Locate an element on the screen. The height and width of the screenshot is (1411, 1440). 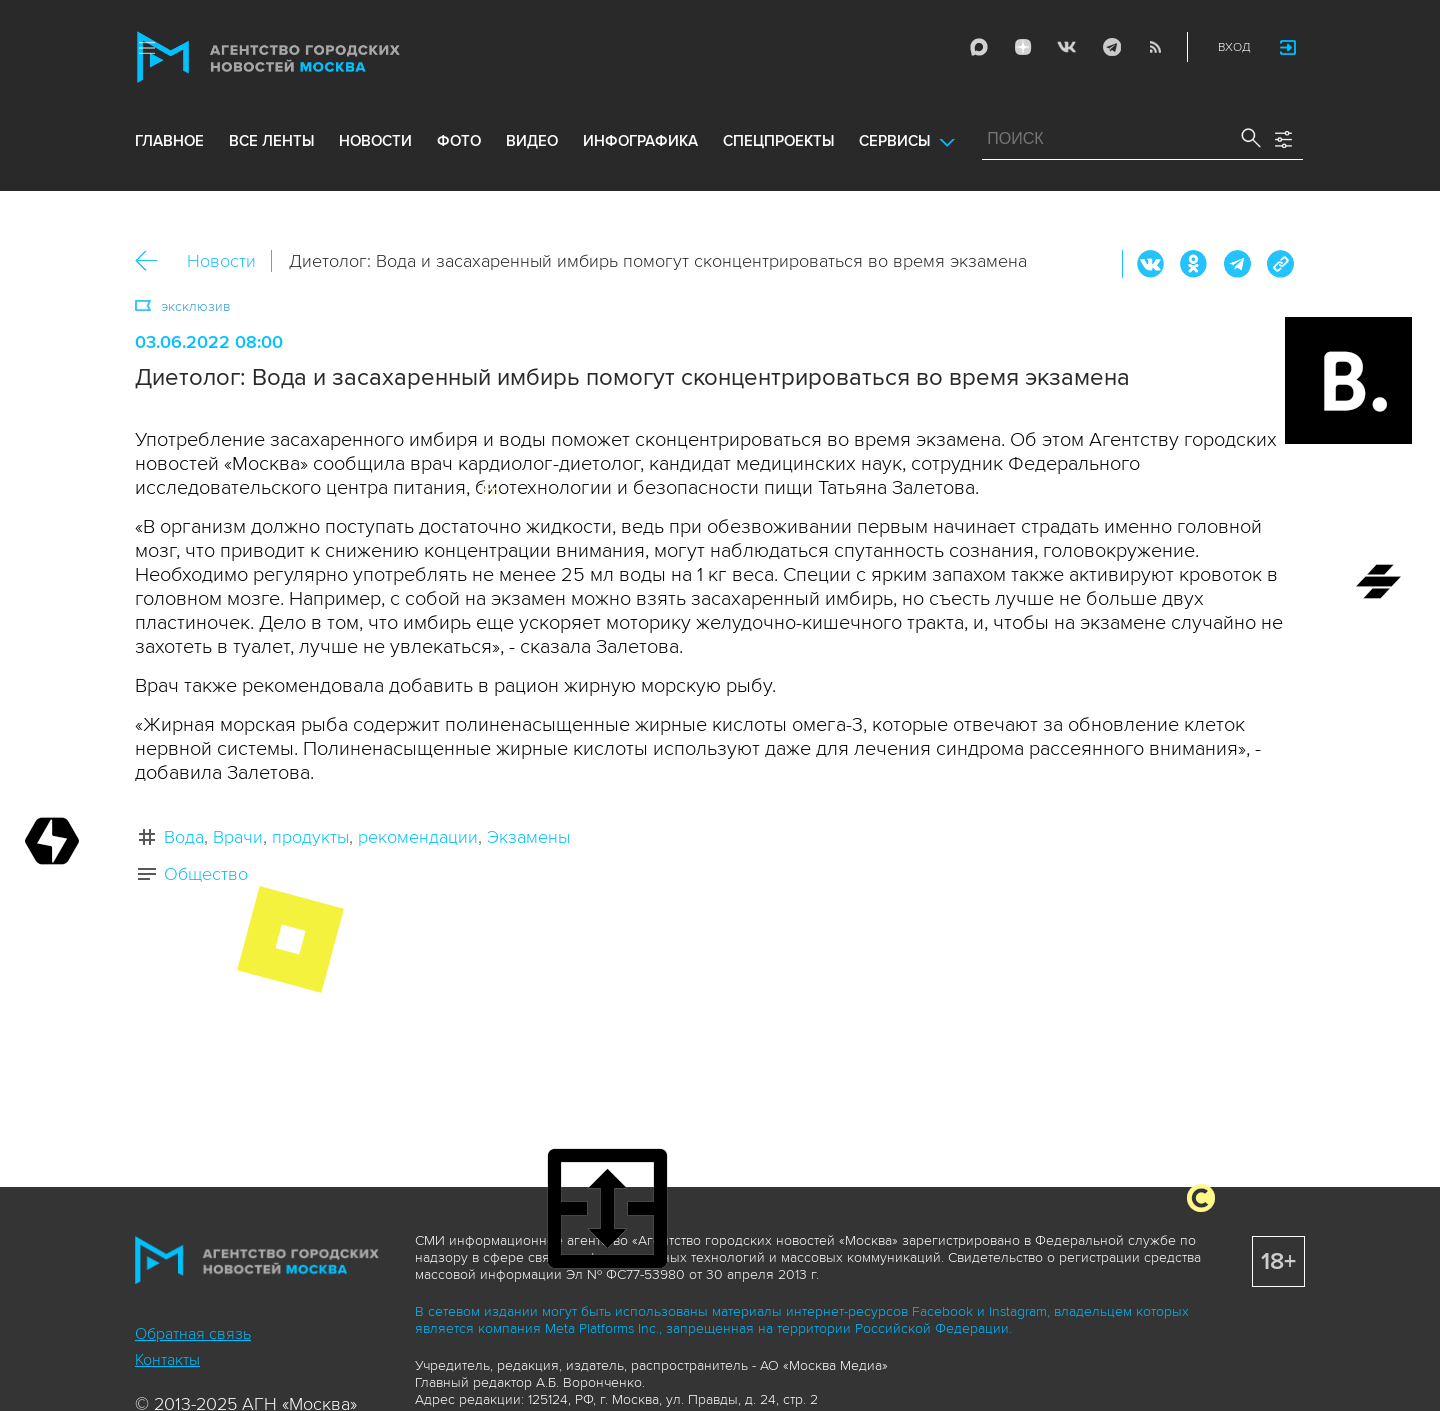
split table cells vertically is located at coordinates (607, 1208).